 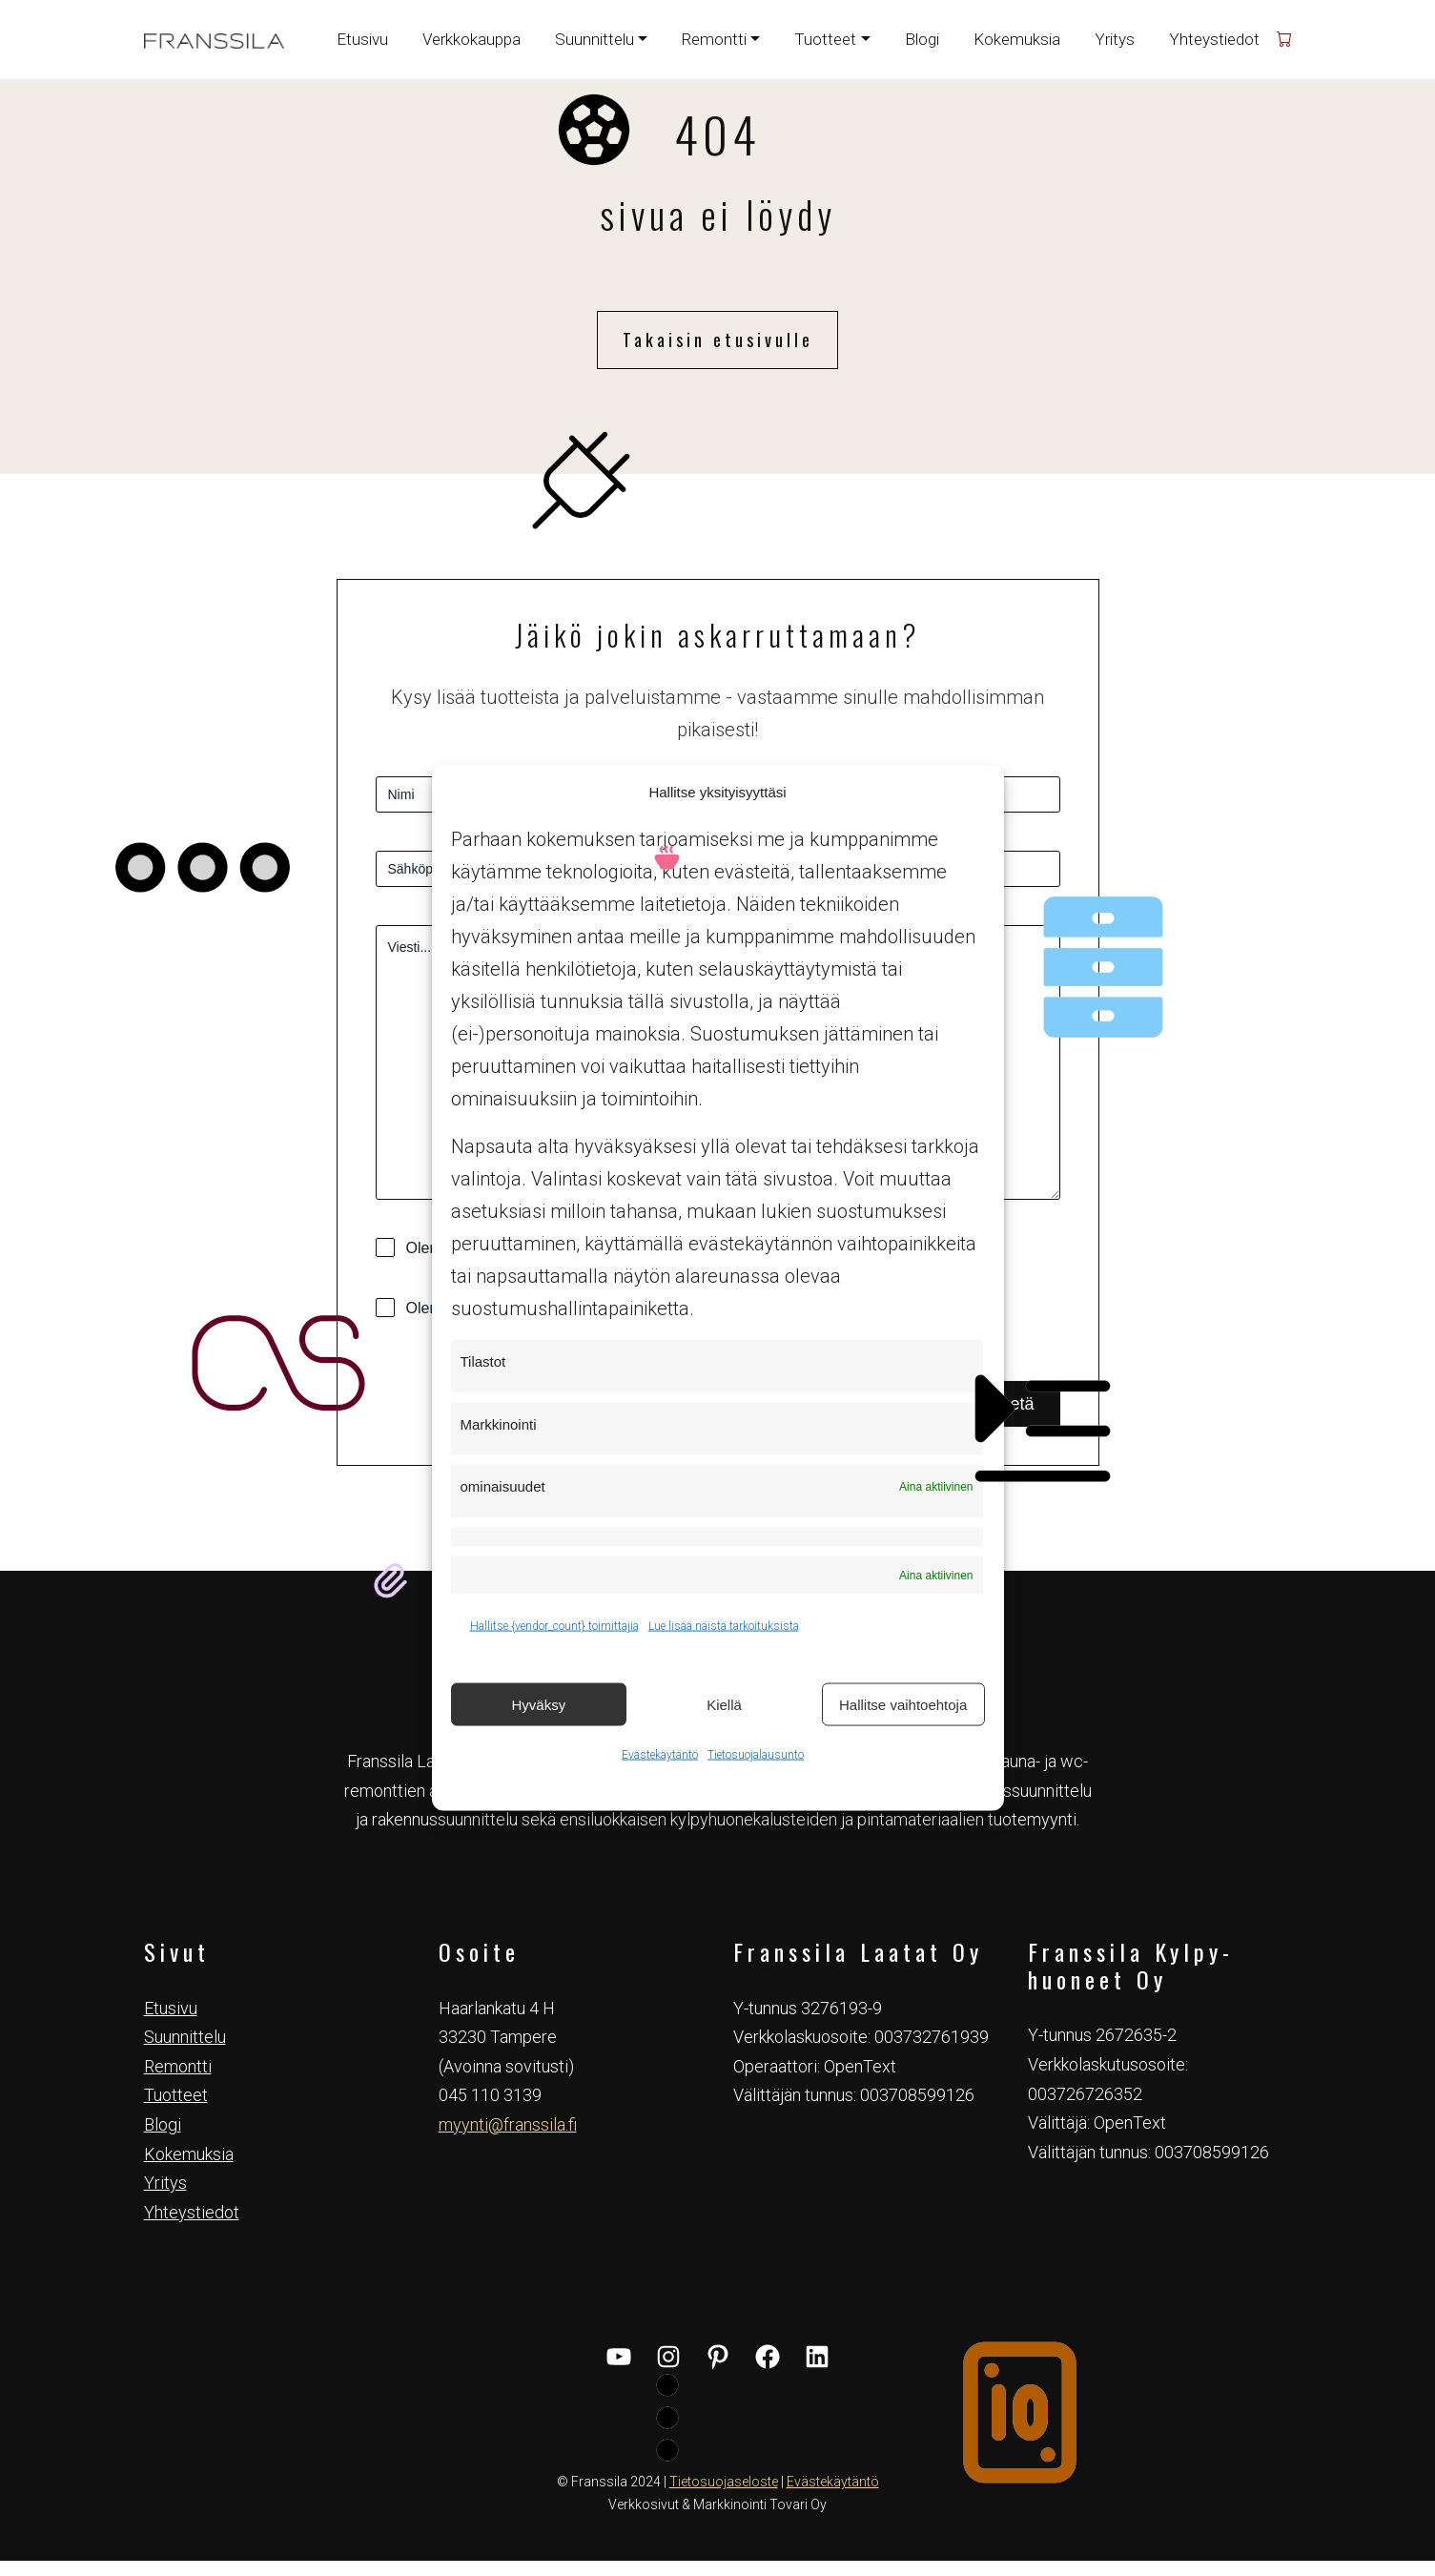 I want to click on connect to your Last.fm account, so click(x=278, y=1360).